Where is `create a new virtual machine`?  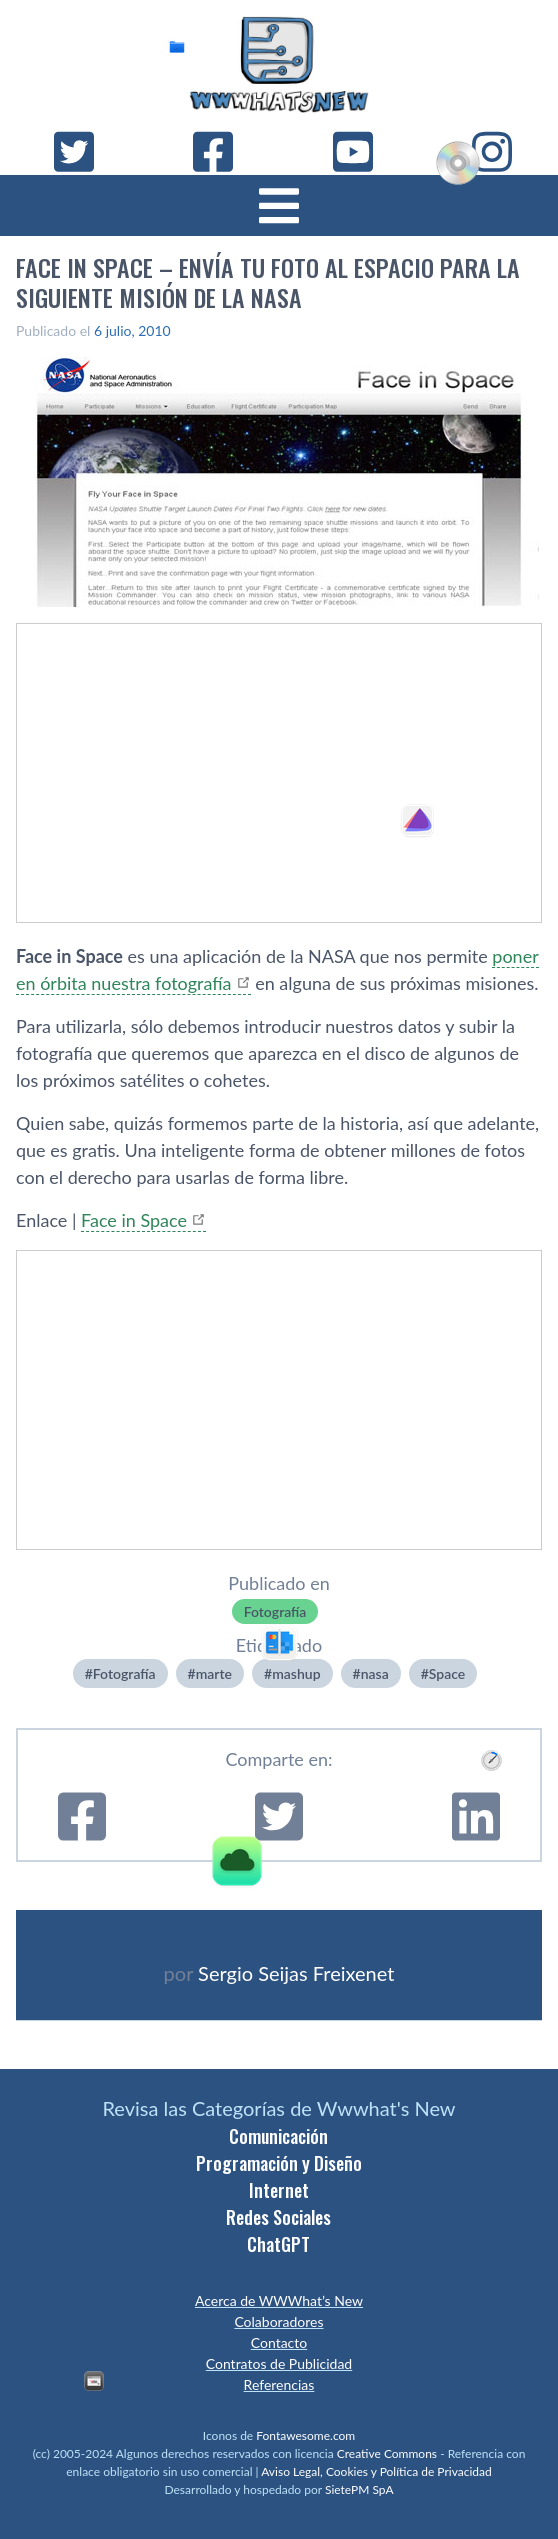
create a new virtual machine is located at coordinates (94, 2381).